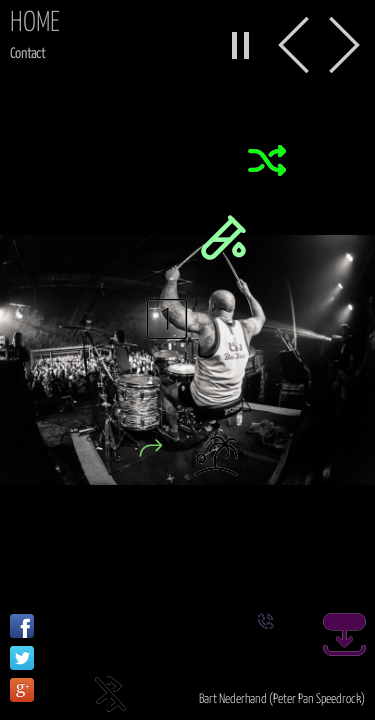 Image resolution: width=375 pixels, height=720 pixels. What do you see at coordinates (266, 621) in the screenshot?
I see `make a phone call` at bounding box center [266, 621].